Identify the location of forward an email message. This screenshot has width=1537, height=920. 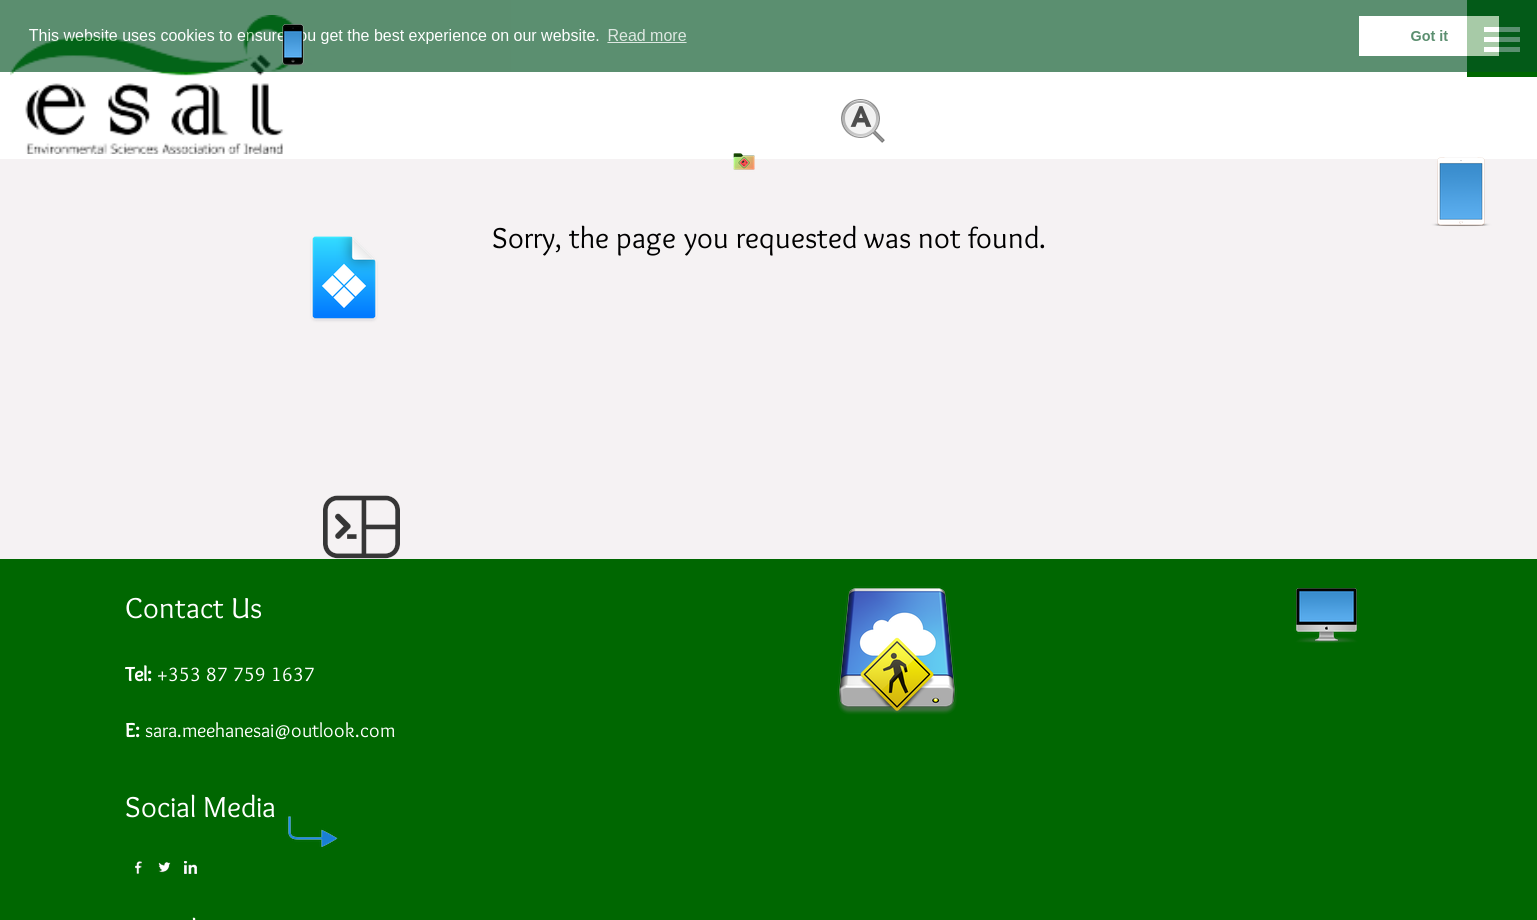
(313, 831).